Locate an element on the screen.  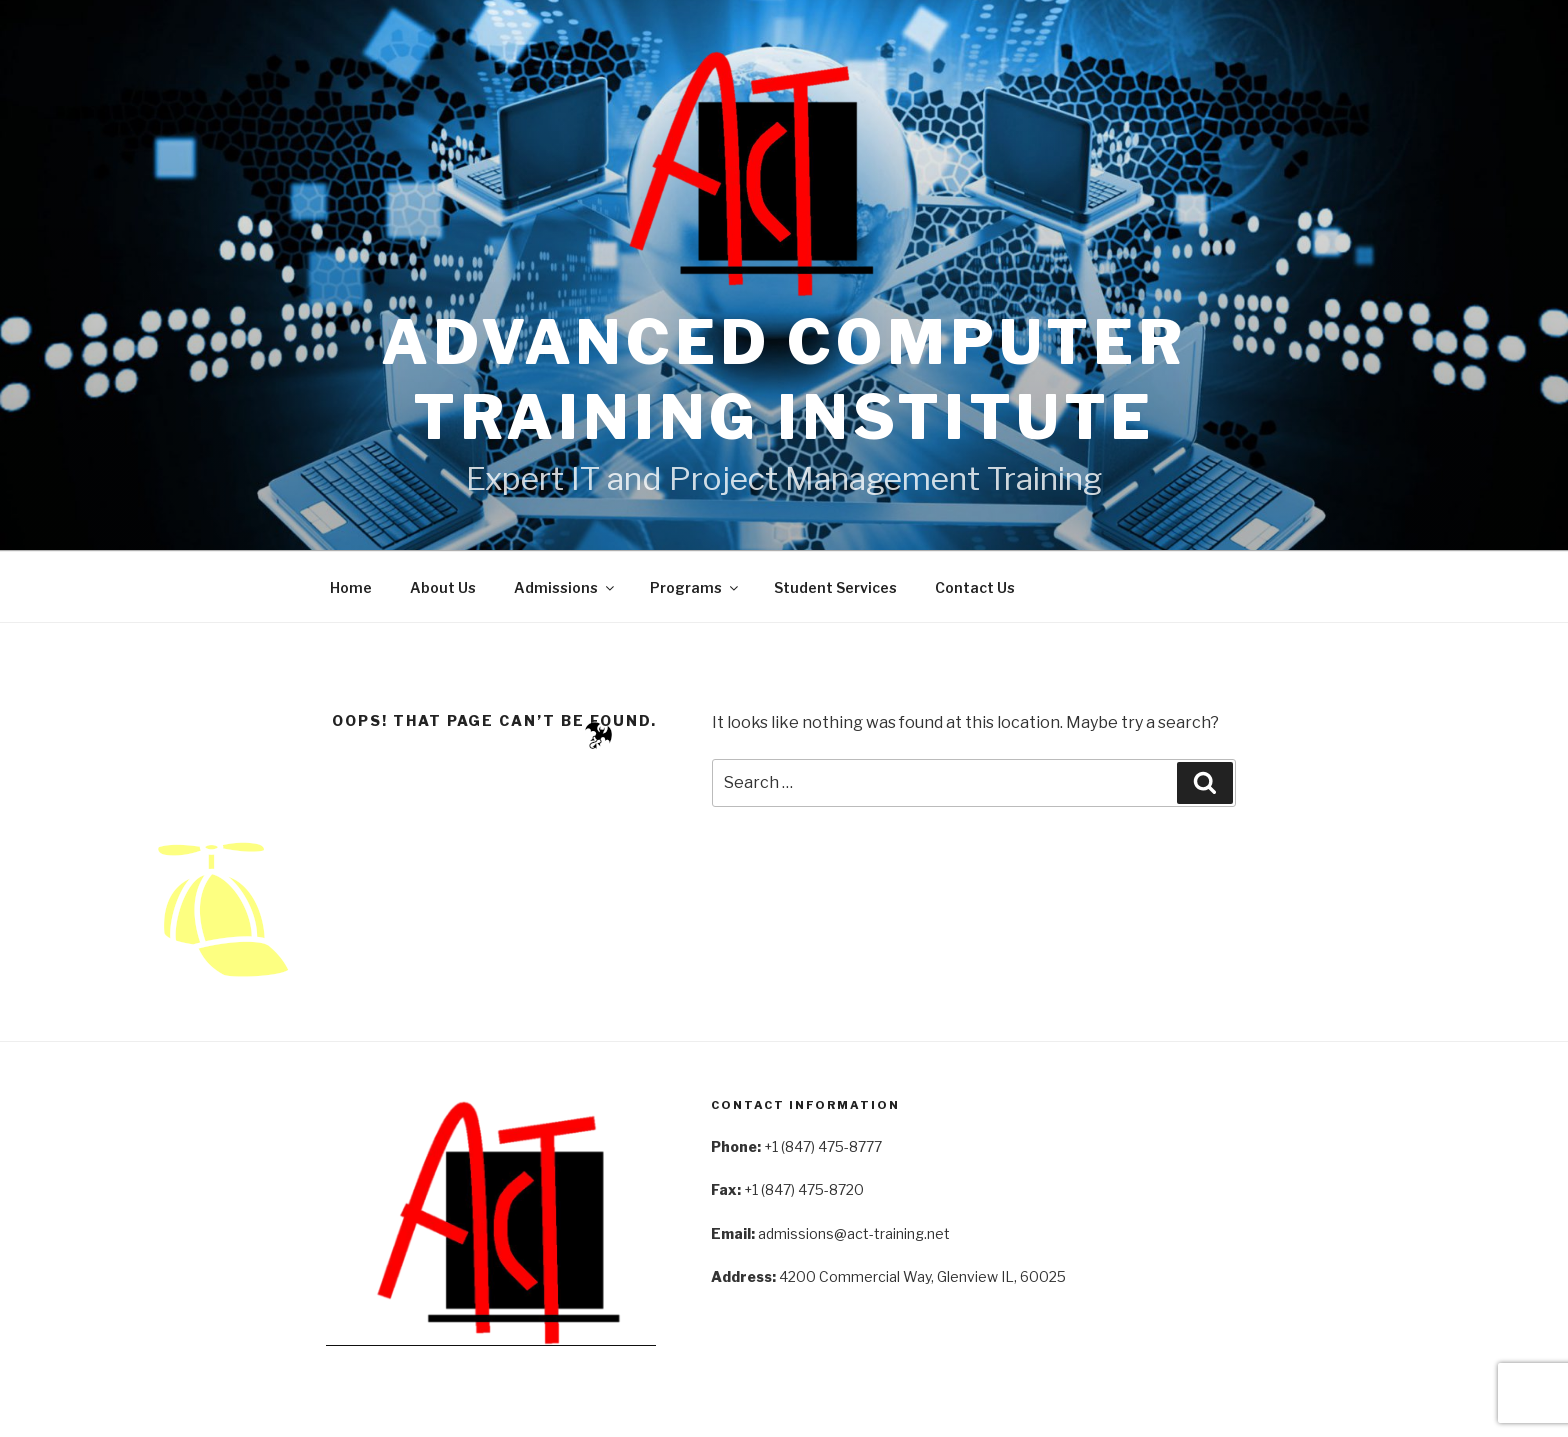
select imp character or creature type is located at coordinates (598, 735).